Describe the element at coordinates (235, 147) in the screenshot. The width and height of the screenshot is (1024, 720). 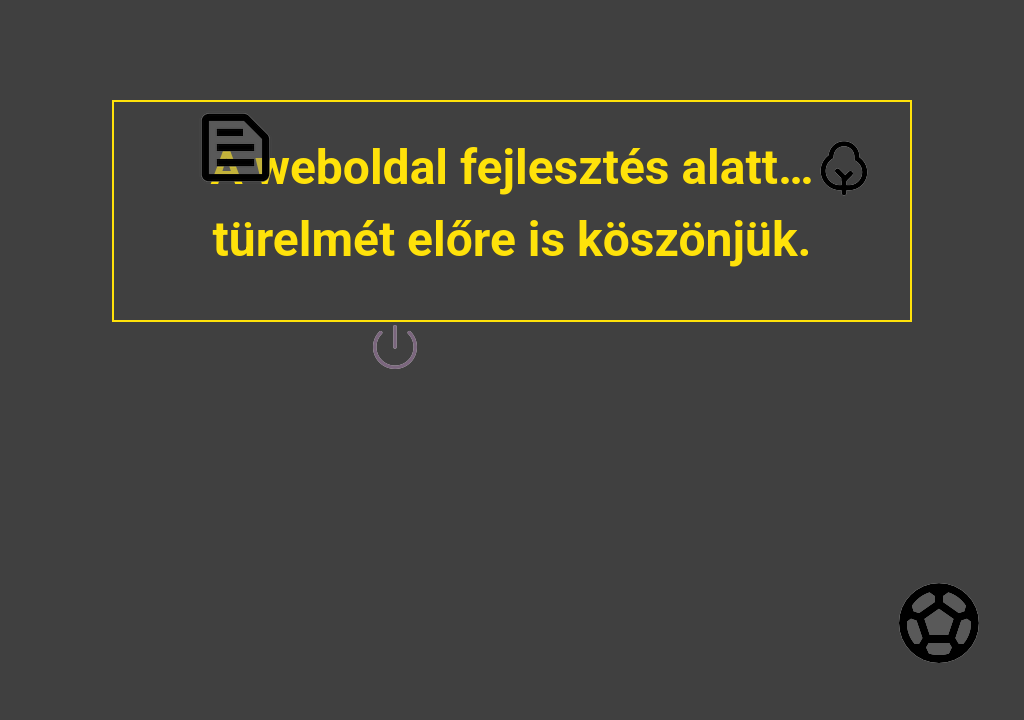
I see `view text document or snippet` at that location.